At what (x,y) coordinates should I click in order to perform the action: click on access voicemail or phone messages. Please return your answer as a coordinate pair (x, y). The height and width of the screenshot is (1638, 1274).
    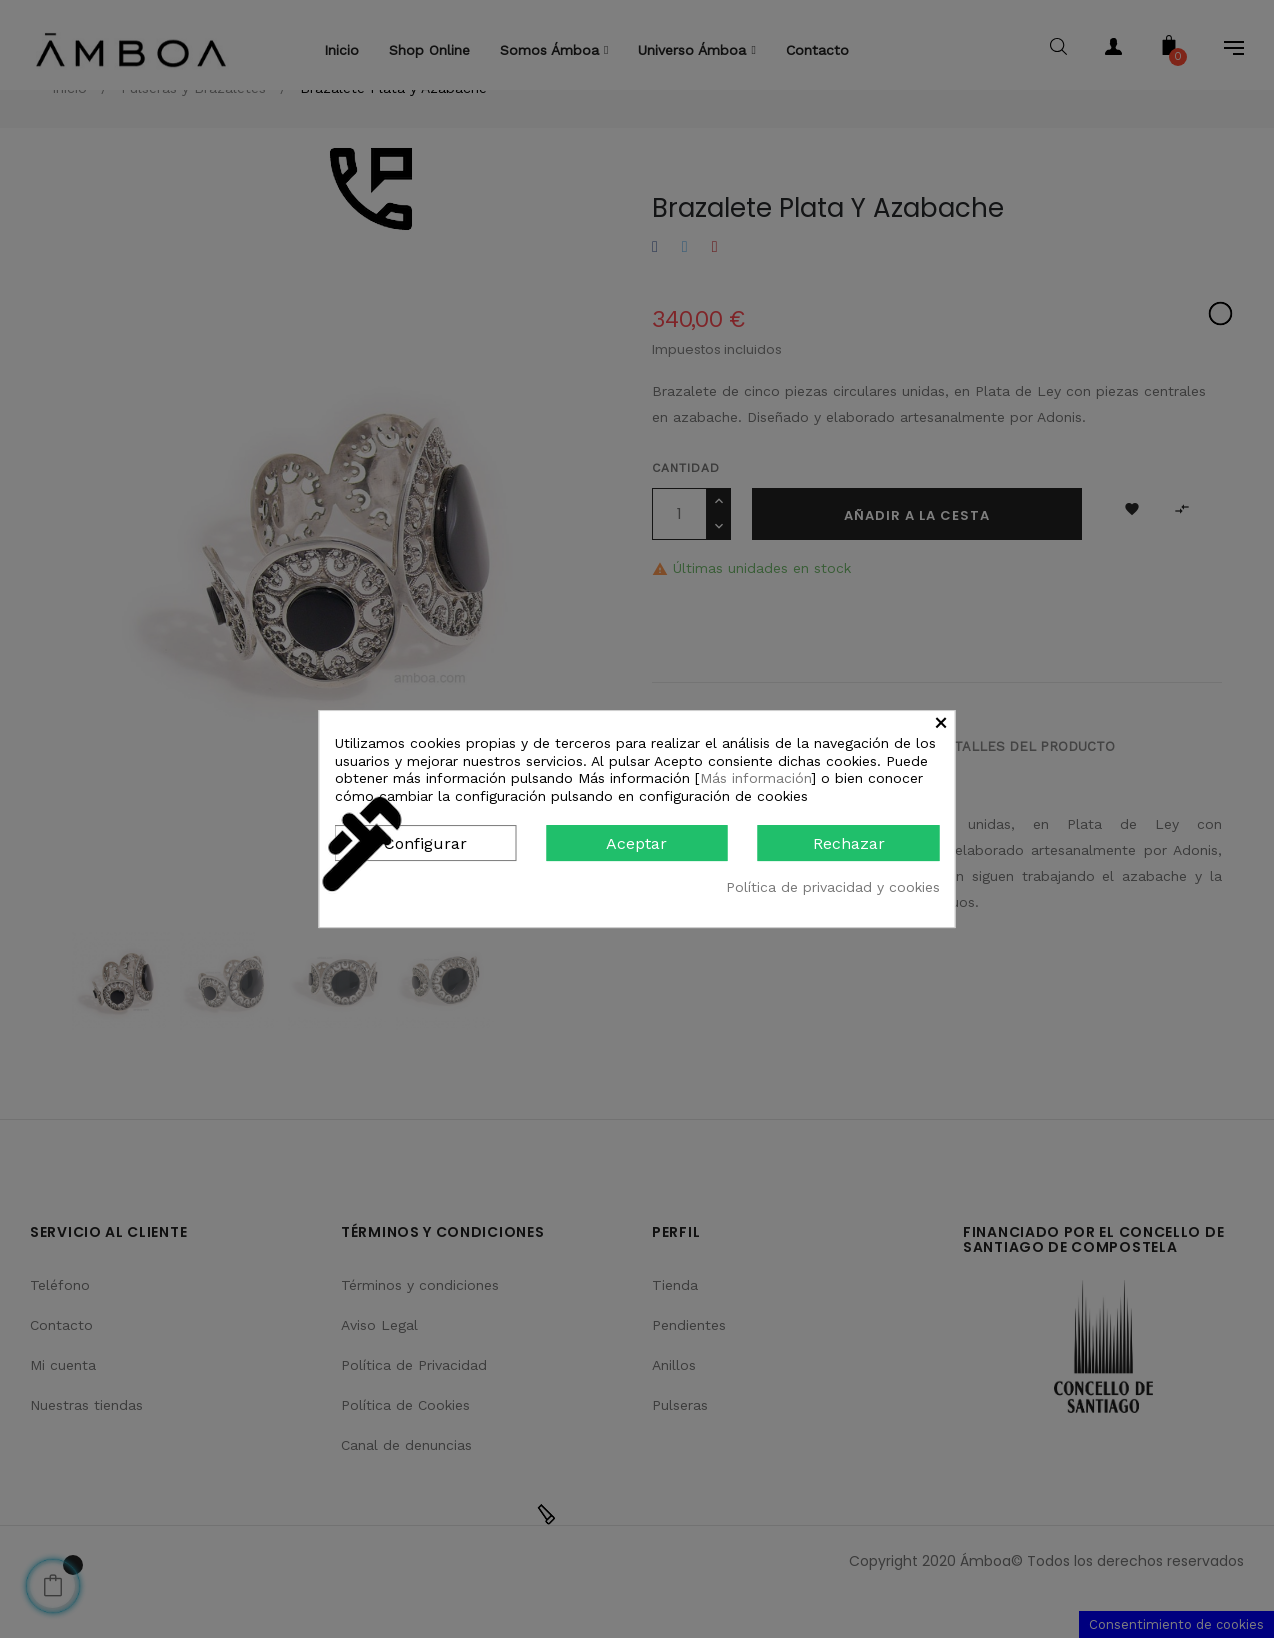
    Looking at the image, I should click on (371, 189).